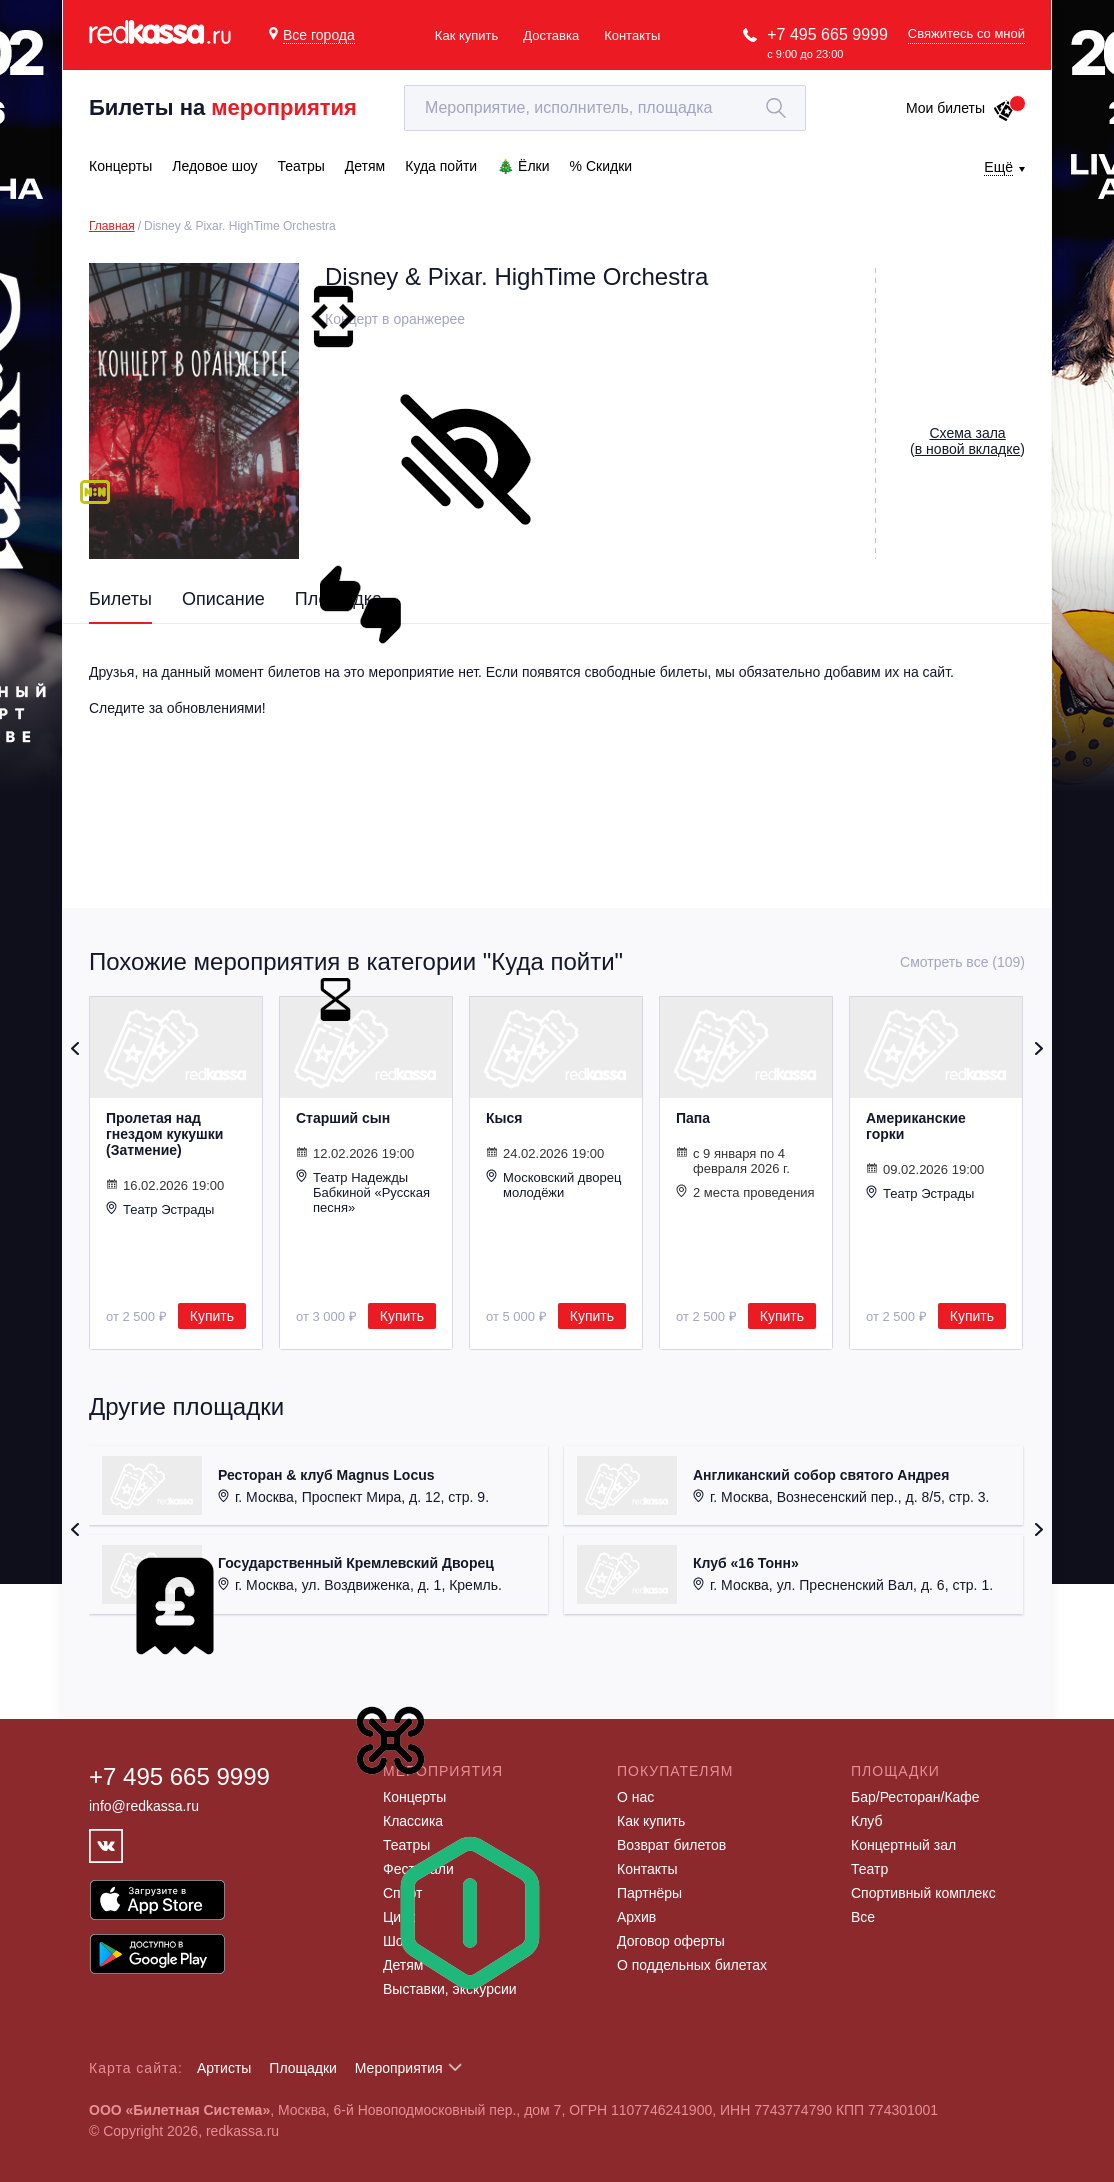 Image resolution: width=1114 pixels, height=2182 pixels. Describe the element at coordinates (390, 1740) in the screenshot. I see `access drone controls` at that location.